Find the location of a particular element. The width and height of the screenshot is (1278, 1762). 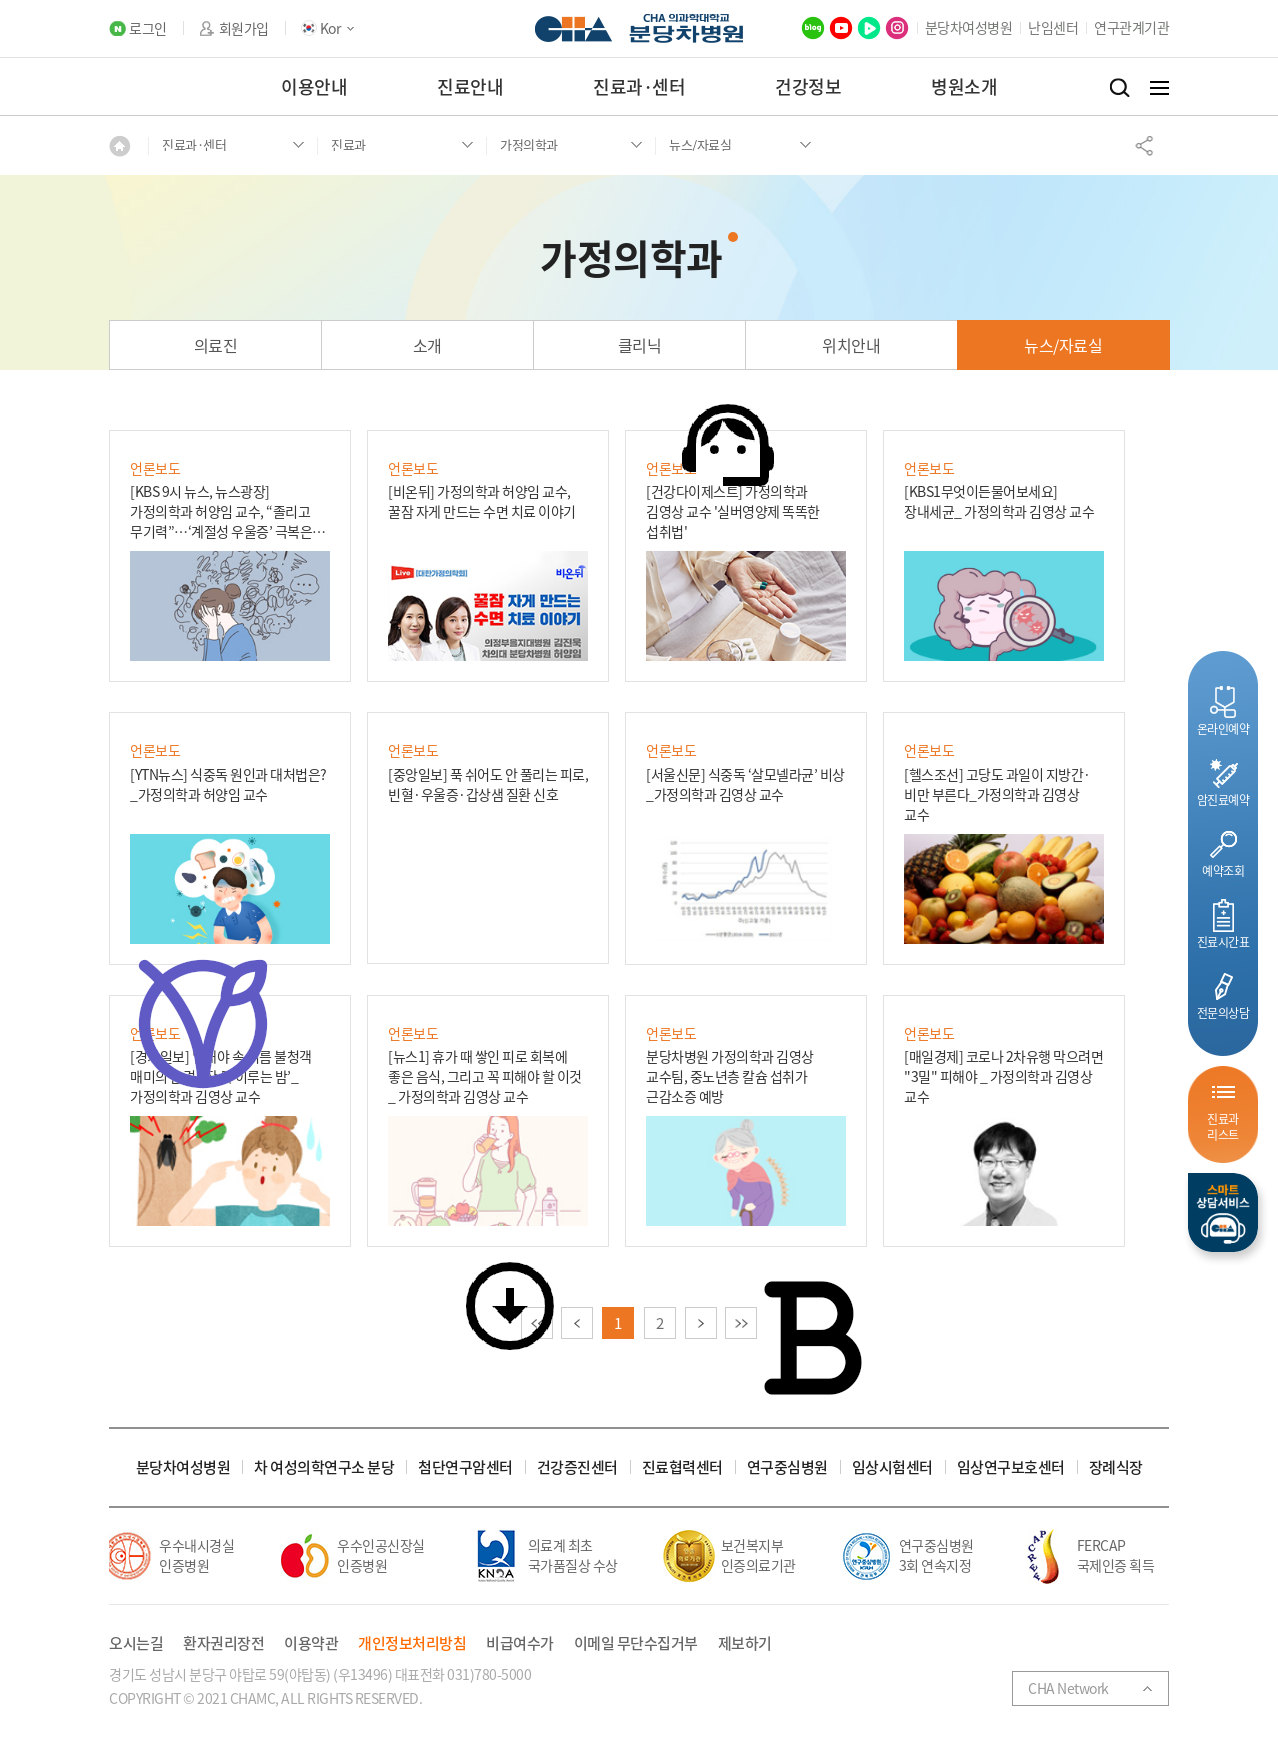

contact customer support is located at coordinates (728, 445).